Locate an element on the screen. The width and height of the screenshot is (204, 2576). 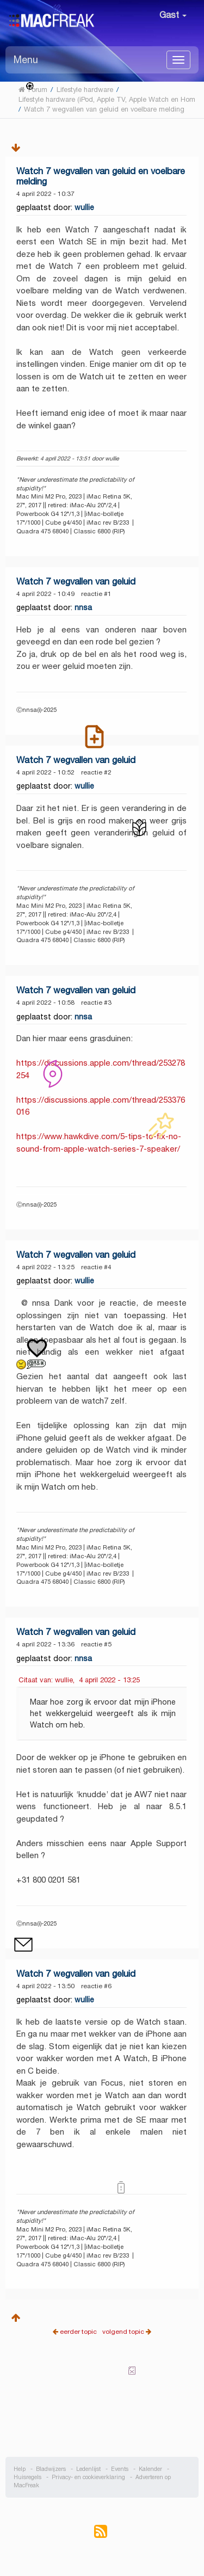
open camera to take a photo is located at coordinates (30, 86).